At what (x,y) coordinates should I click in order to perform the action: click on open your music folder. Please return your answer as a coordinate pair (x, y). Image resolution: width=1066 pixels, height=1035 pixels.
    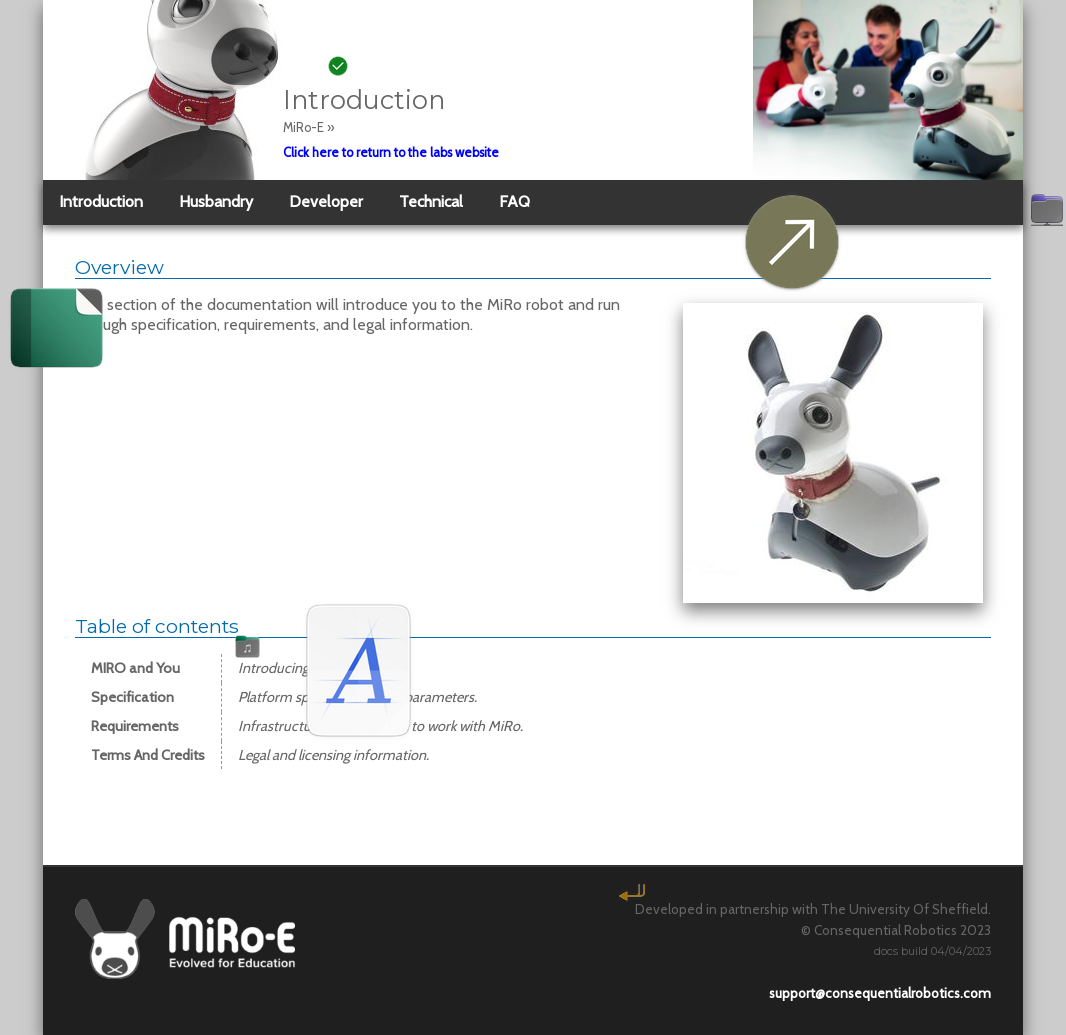
    Looking at the image, I should click on (247, 646).